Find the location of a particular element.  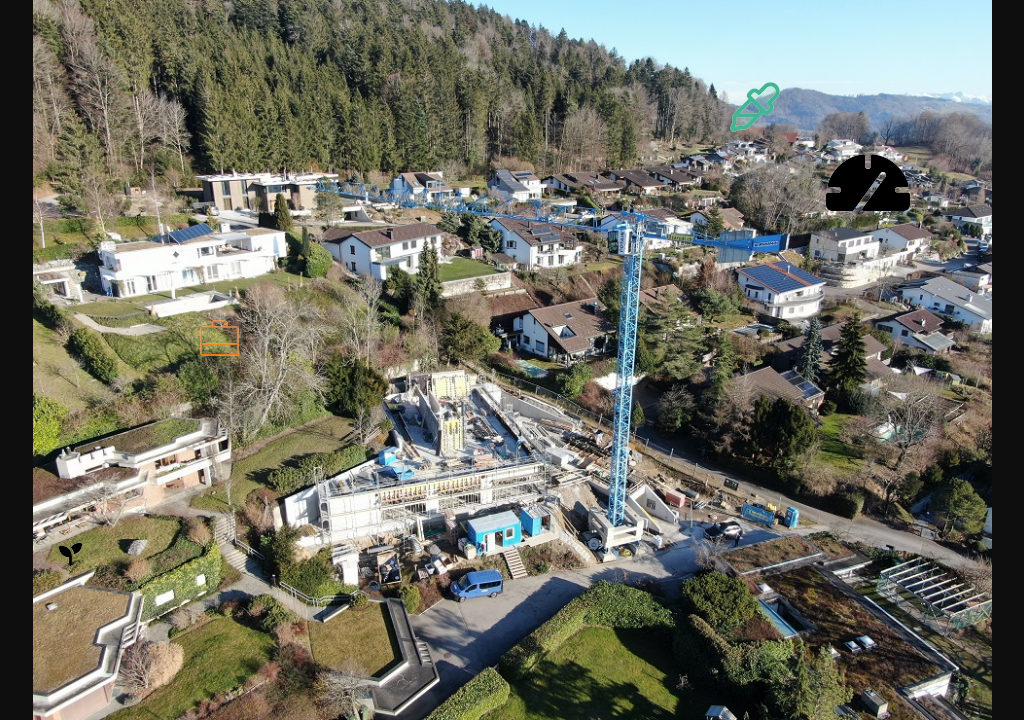

view performance metrics or speed is located at coordinates (868, 187).